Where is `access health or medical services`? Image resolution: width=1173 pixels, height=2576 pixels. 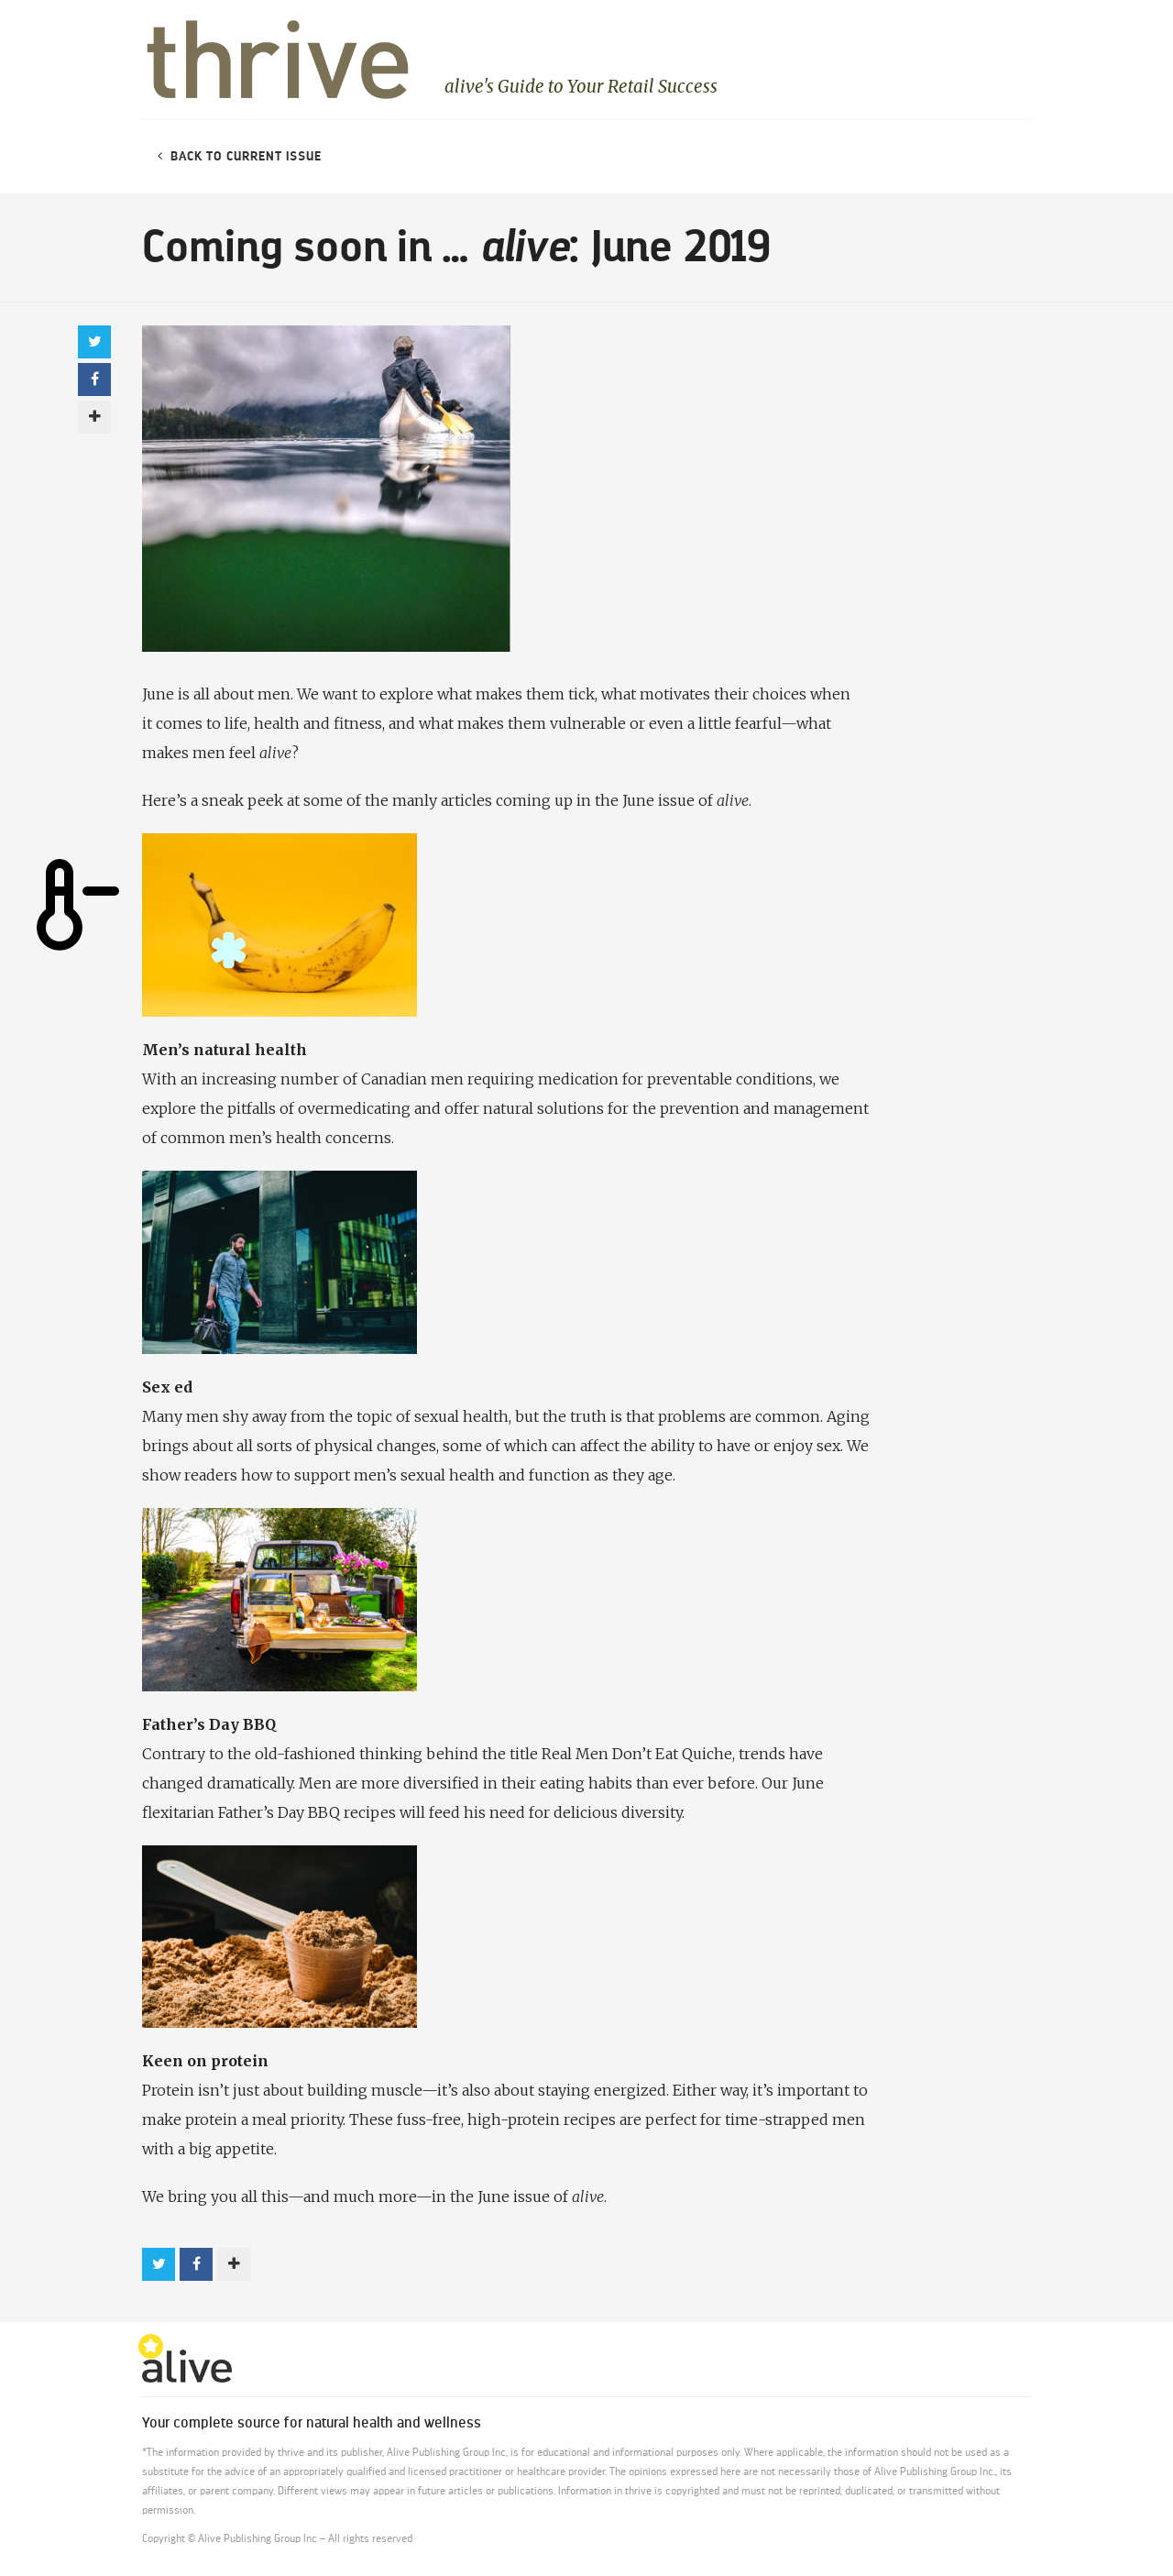 access health or medical services is located at coordinates (228, 950).